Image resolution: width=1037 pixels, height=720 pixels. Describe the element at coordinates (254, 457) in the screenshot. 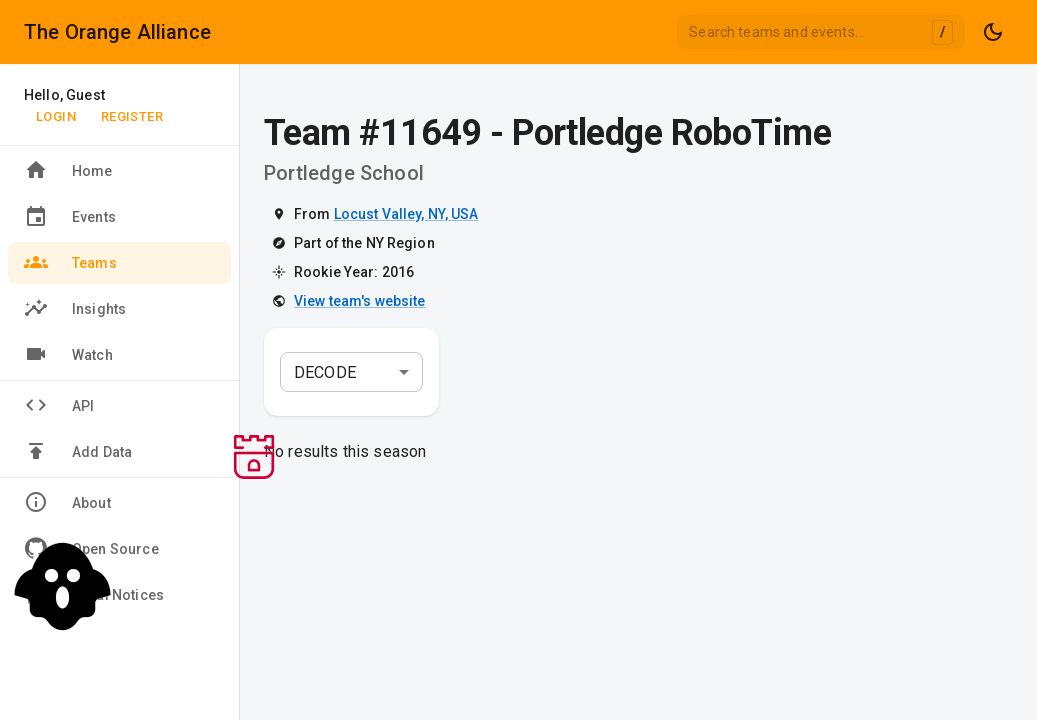

I see `rook brand logo` at that location.